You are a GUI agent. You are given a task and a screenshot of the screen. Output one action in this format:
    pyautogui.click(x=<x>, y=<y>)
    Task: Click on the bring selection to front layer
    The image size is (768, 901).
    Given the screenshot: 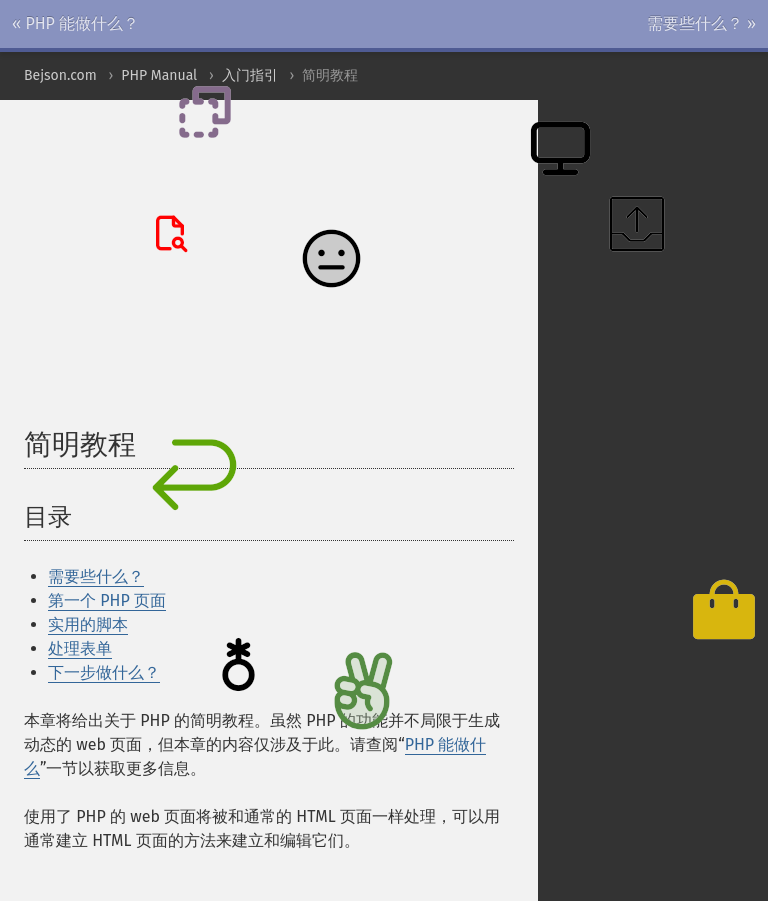 What is the action you would take?
    pyautogui.click(x=205, y=112)
    